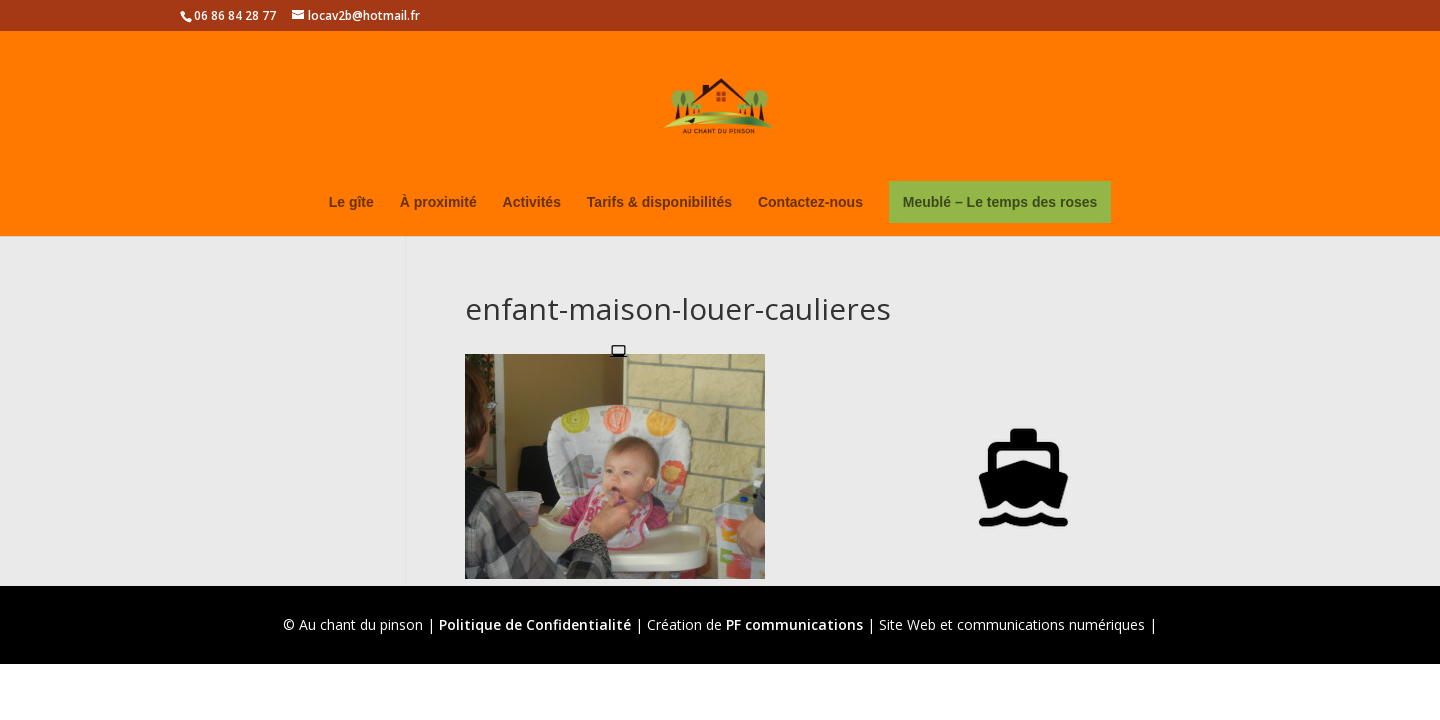 Image resolution: width=1440 pixels, height=720 pixels. What do you see at coordinates (1023, 477) in the screenshot?
I see `get directions by ferry or boat` at bounding box center [1023, 477].